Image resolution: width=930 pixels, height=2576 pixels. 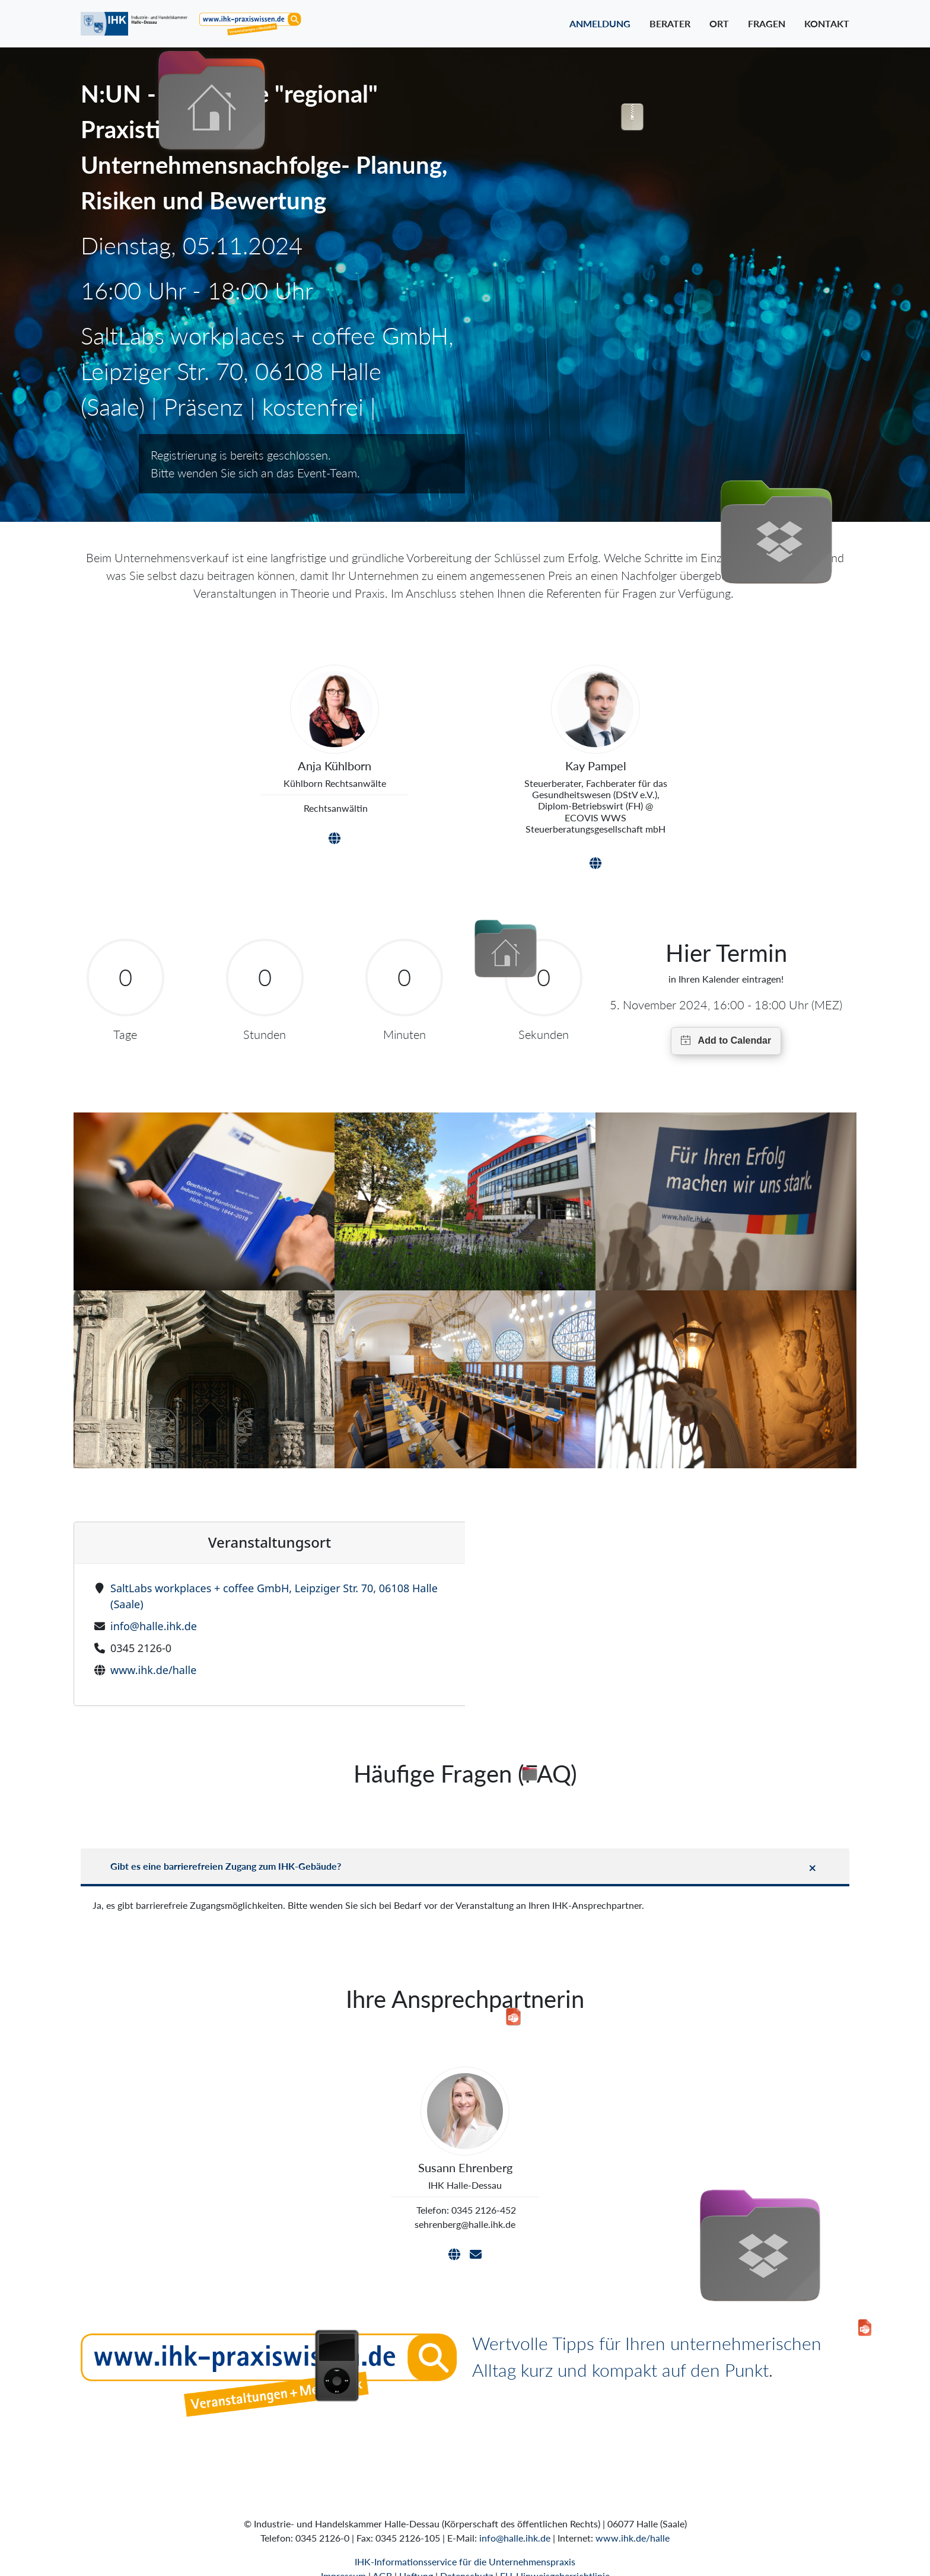 What do you see at coordinates (632, 117) in the screenshot?
I see `open archive manager to compress or extract files` at bounding box center [632, 117].